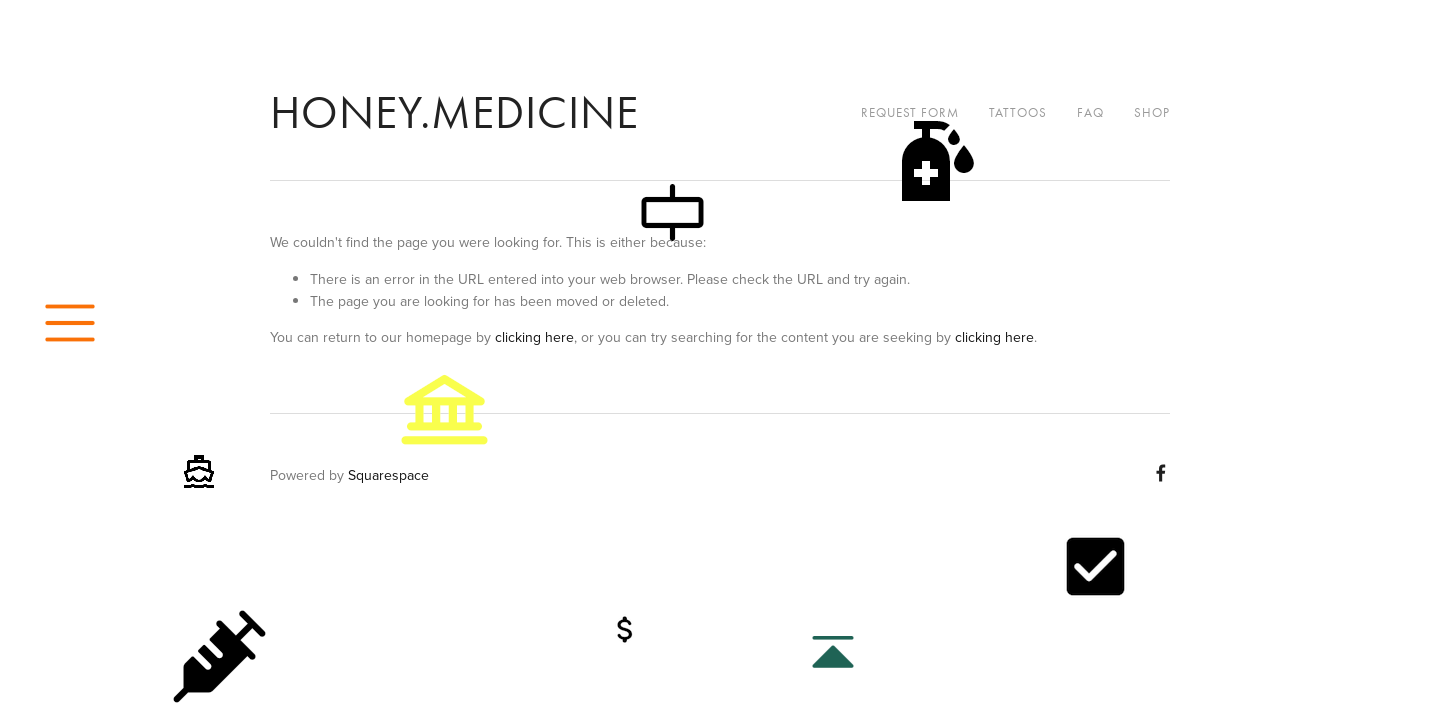 The image size is (1440, 720). What do you see at coordinates (672, 212) in the screenshot?
I see `center align element horizontally` at bounding box center [672, 212].